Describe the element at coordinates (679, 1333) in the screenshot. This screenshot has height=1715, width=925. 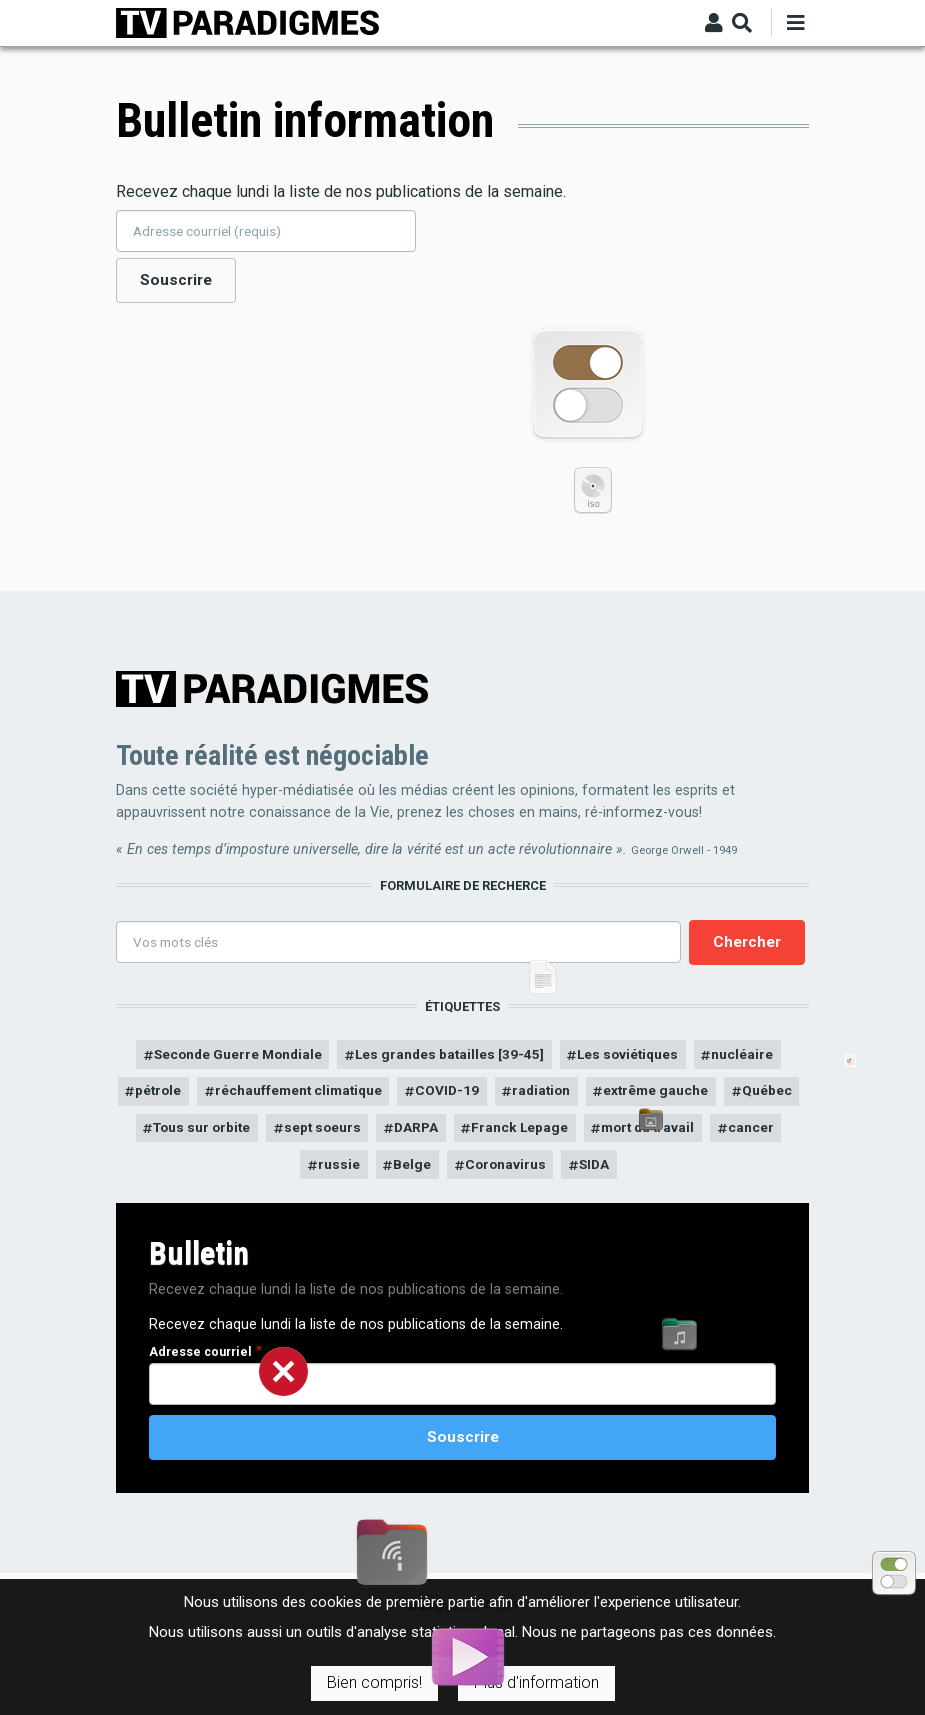
I see `open your music folder` at that location.